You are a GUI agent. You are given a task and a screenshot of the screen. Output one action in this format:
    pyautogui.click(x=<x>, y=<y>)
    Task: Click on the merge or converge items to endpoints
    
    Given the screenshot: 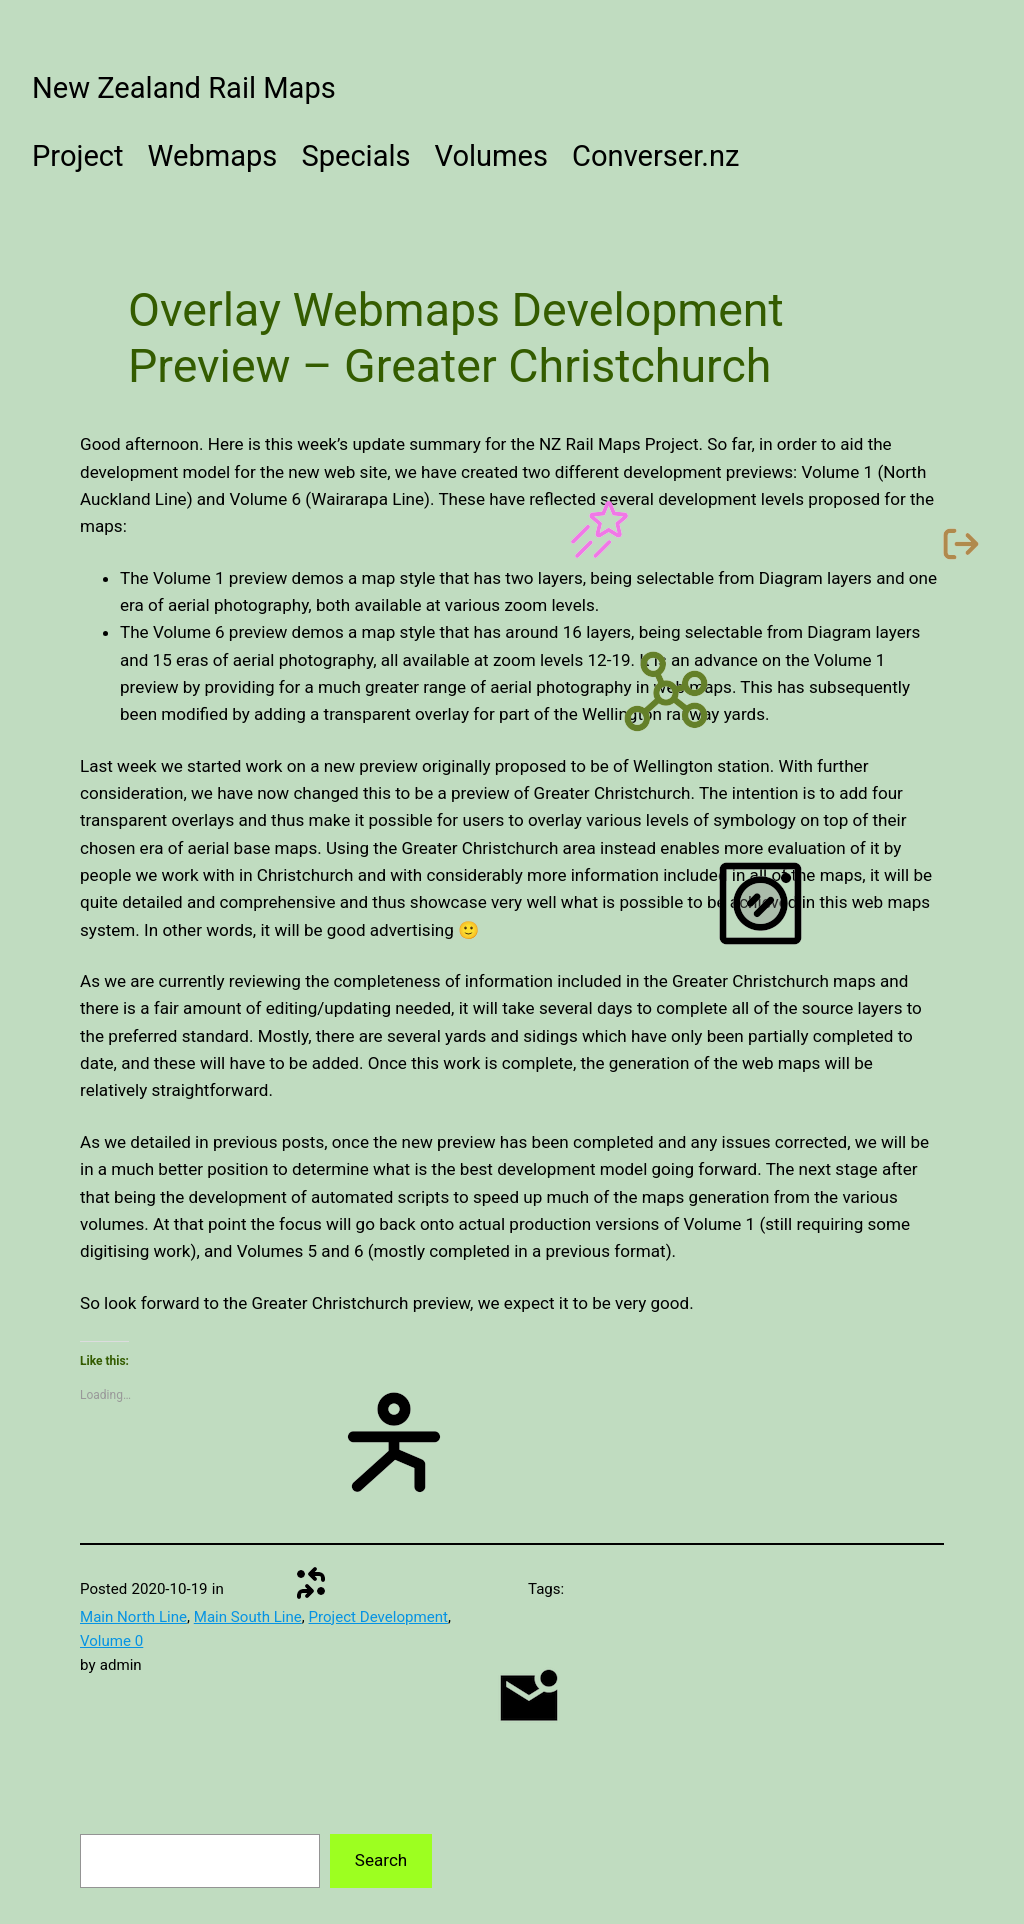 What is the action you would take?
    pyautogui.click(x=311, y=1584)
    